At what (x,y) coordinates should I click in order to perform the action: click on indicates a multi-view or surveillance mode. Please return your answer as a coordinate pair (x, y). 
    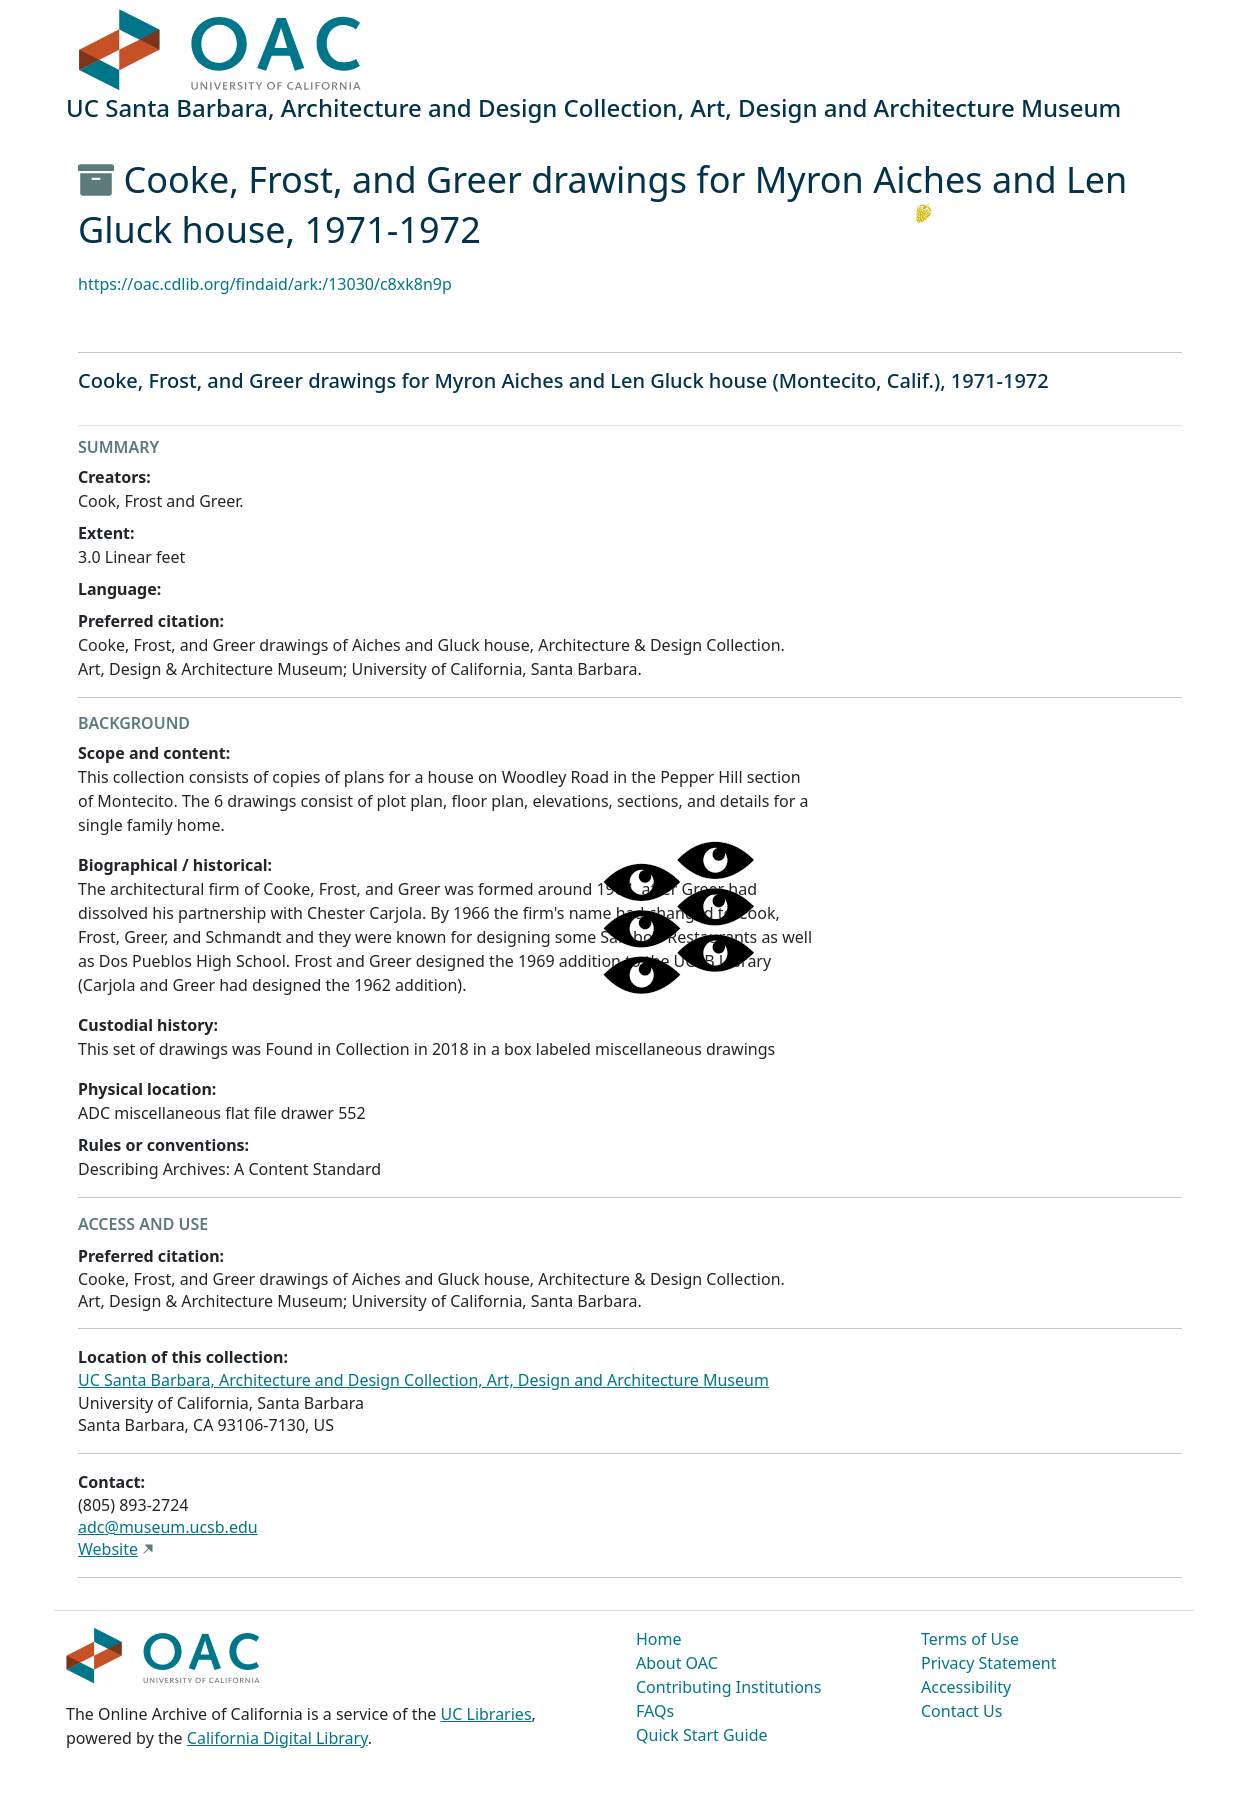
    Looking at the image, I should click on (679, 918).